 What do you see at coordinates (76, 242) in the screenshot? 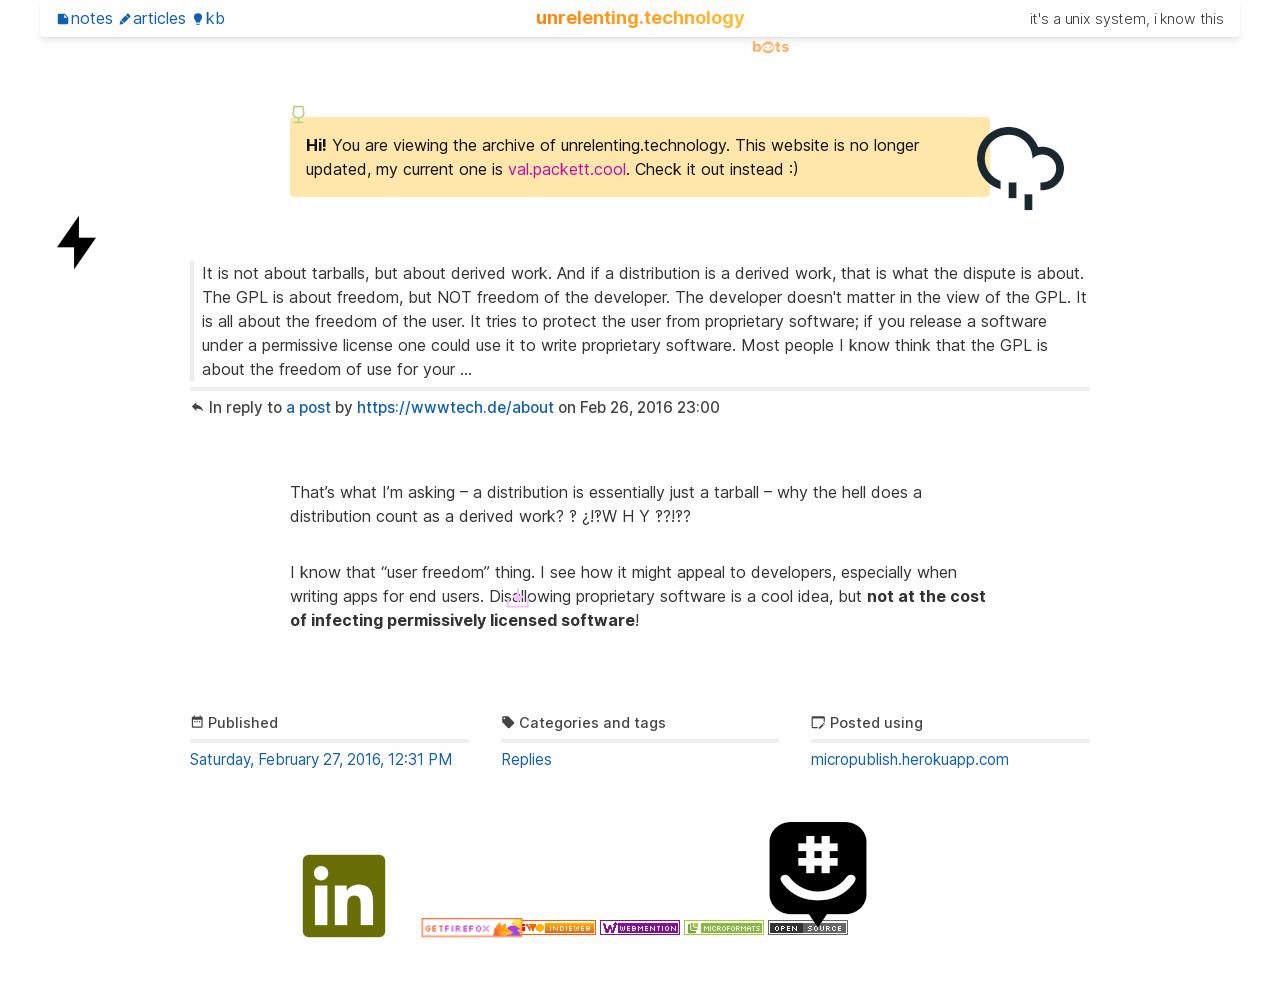
I see `turn on device flashlight` at bounding box center [76, 242].